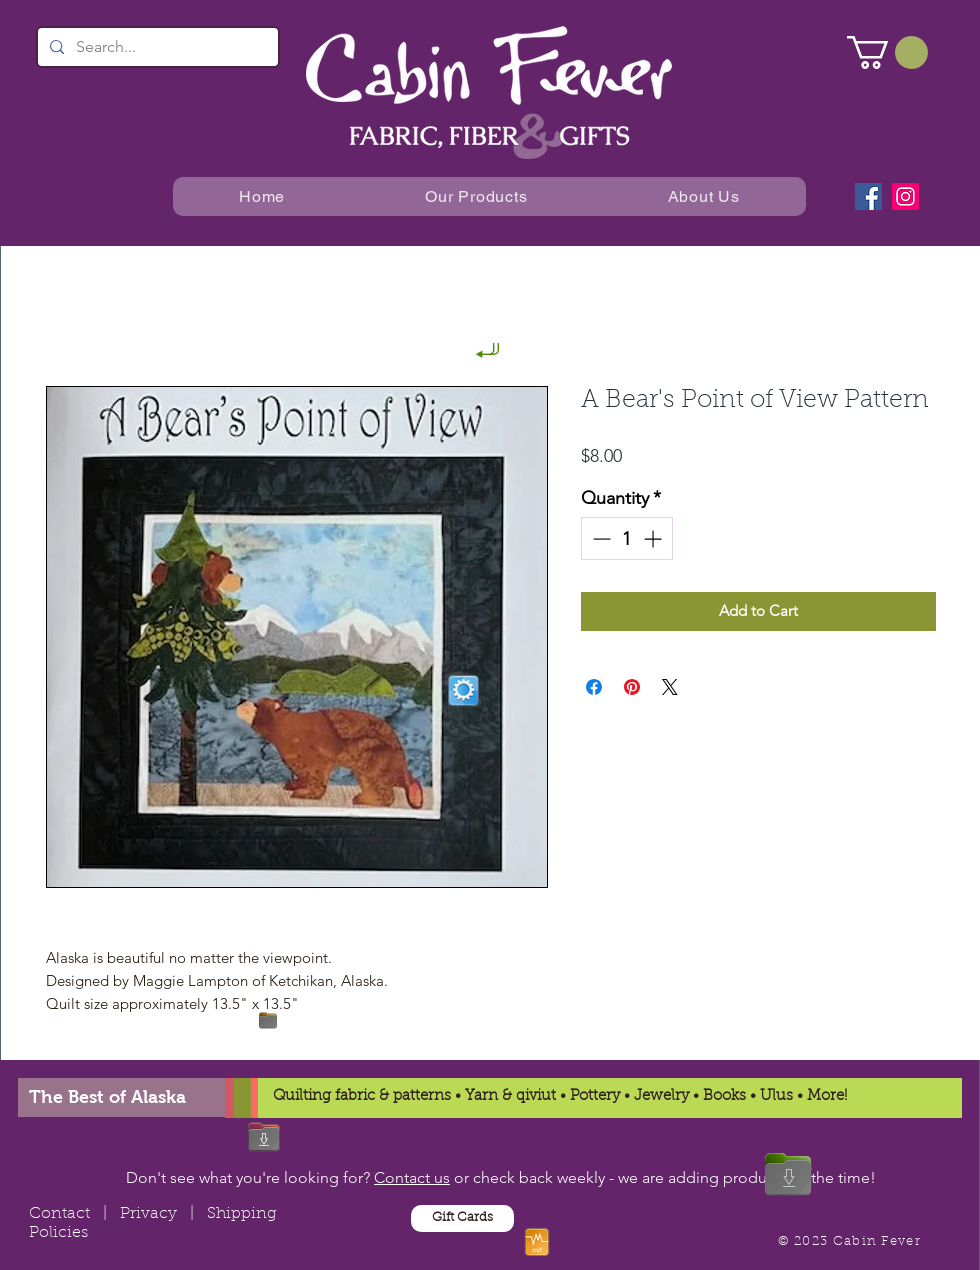 Image resolution: width=980 pixels, height=1270 pixels. Describe the element at coordinates (463, 690) in the screenshot. I see `access system runtime components` at that location.